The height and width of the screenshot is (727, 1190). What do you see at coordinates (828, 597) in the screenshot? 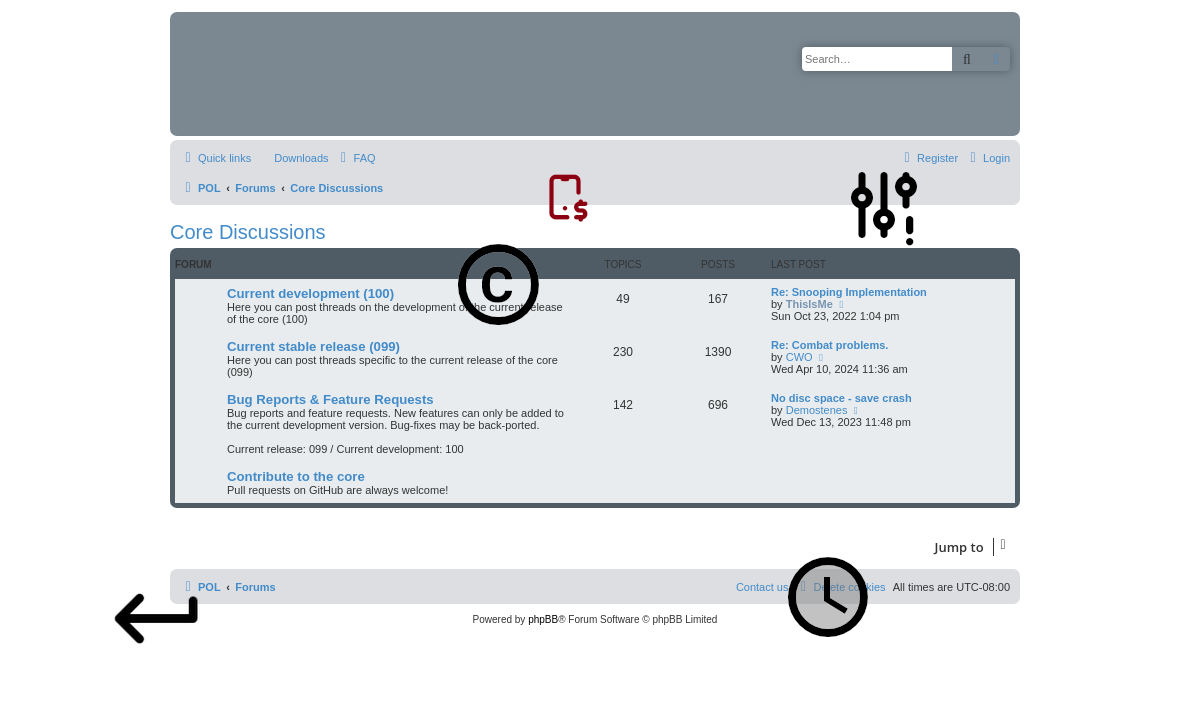
I see `save item to watch later` at bounding box center [828, 597].